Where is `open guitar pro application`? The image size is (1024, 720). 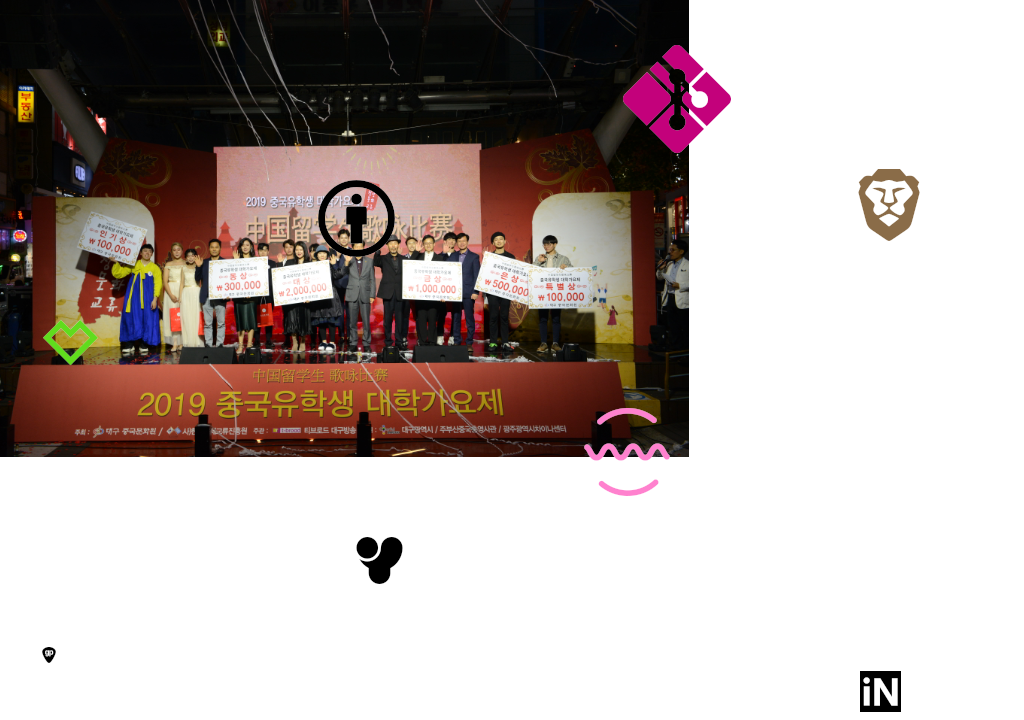
open guitar pro application is located at coordinates (49, 655).